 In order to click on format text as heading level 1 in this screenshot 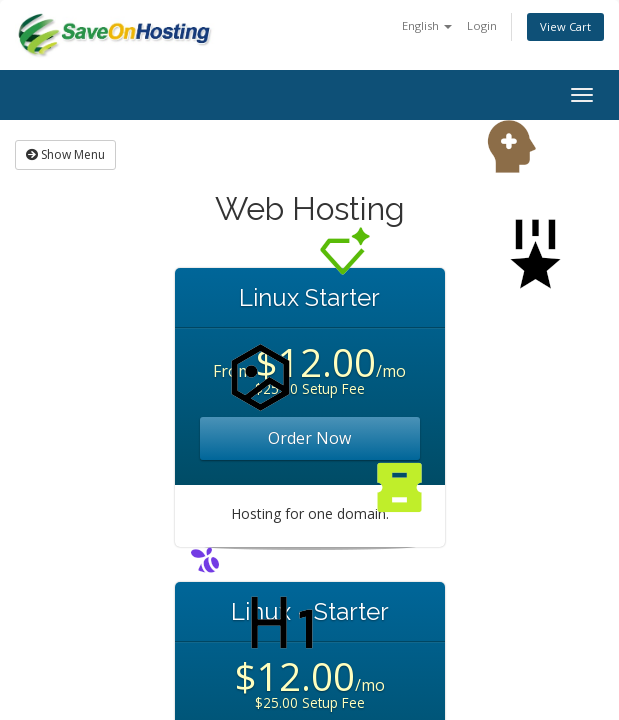, I will do `click(283, 622)`.